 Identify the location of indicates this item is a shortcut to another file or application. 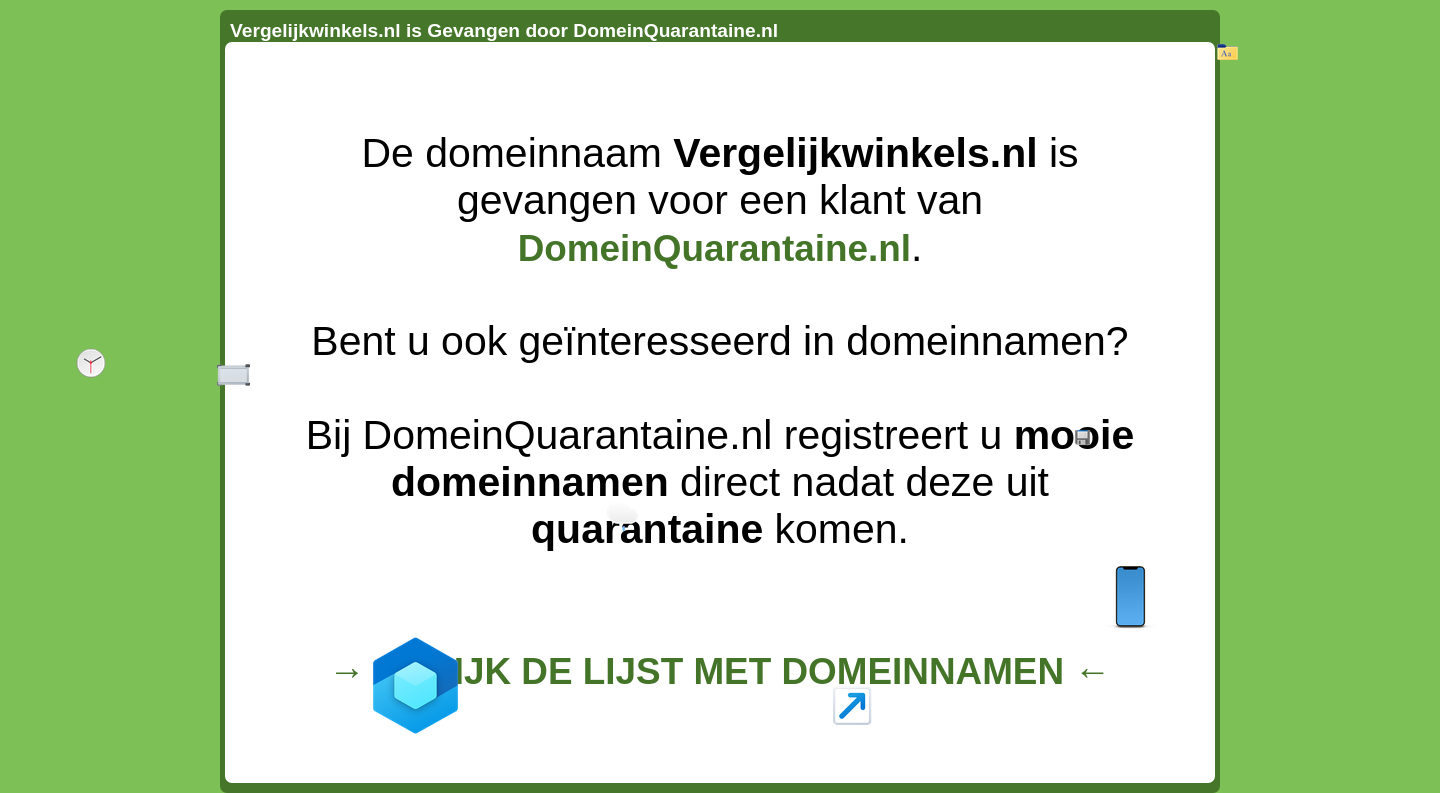
(882, 676).